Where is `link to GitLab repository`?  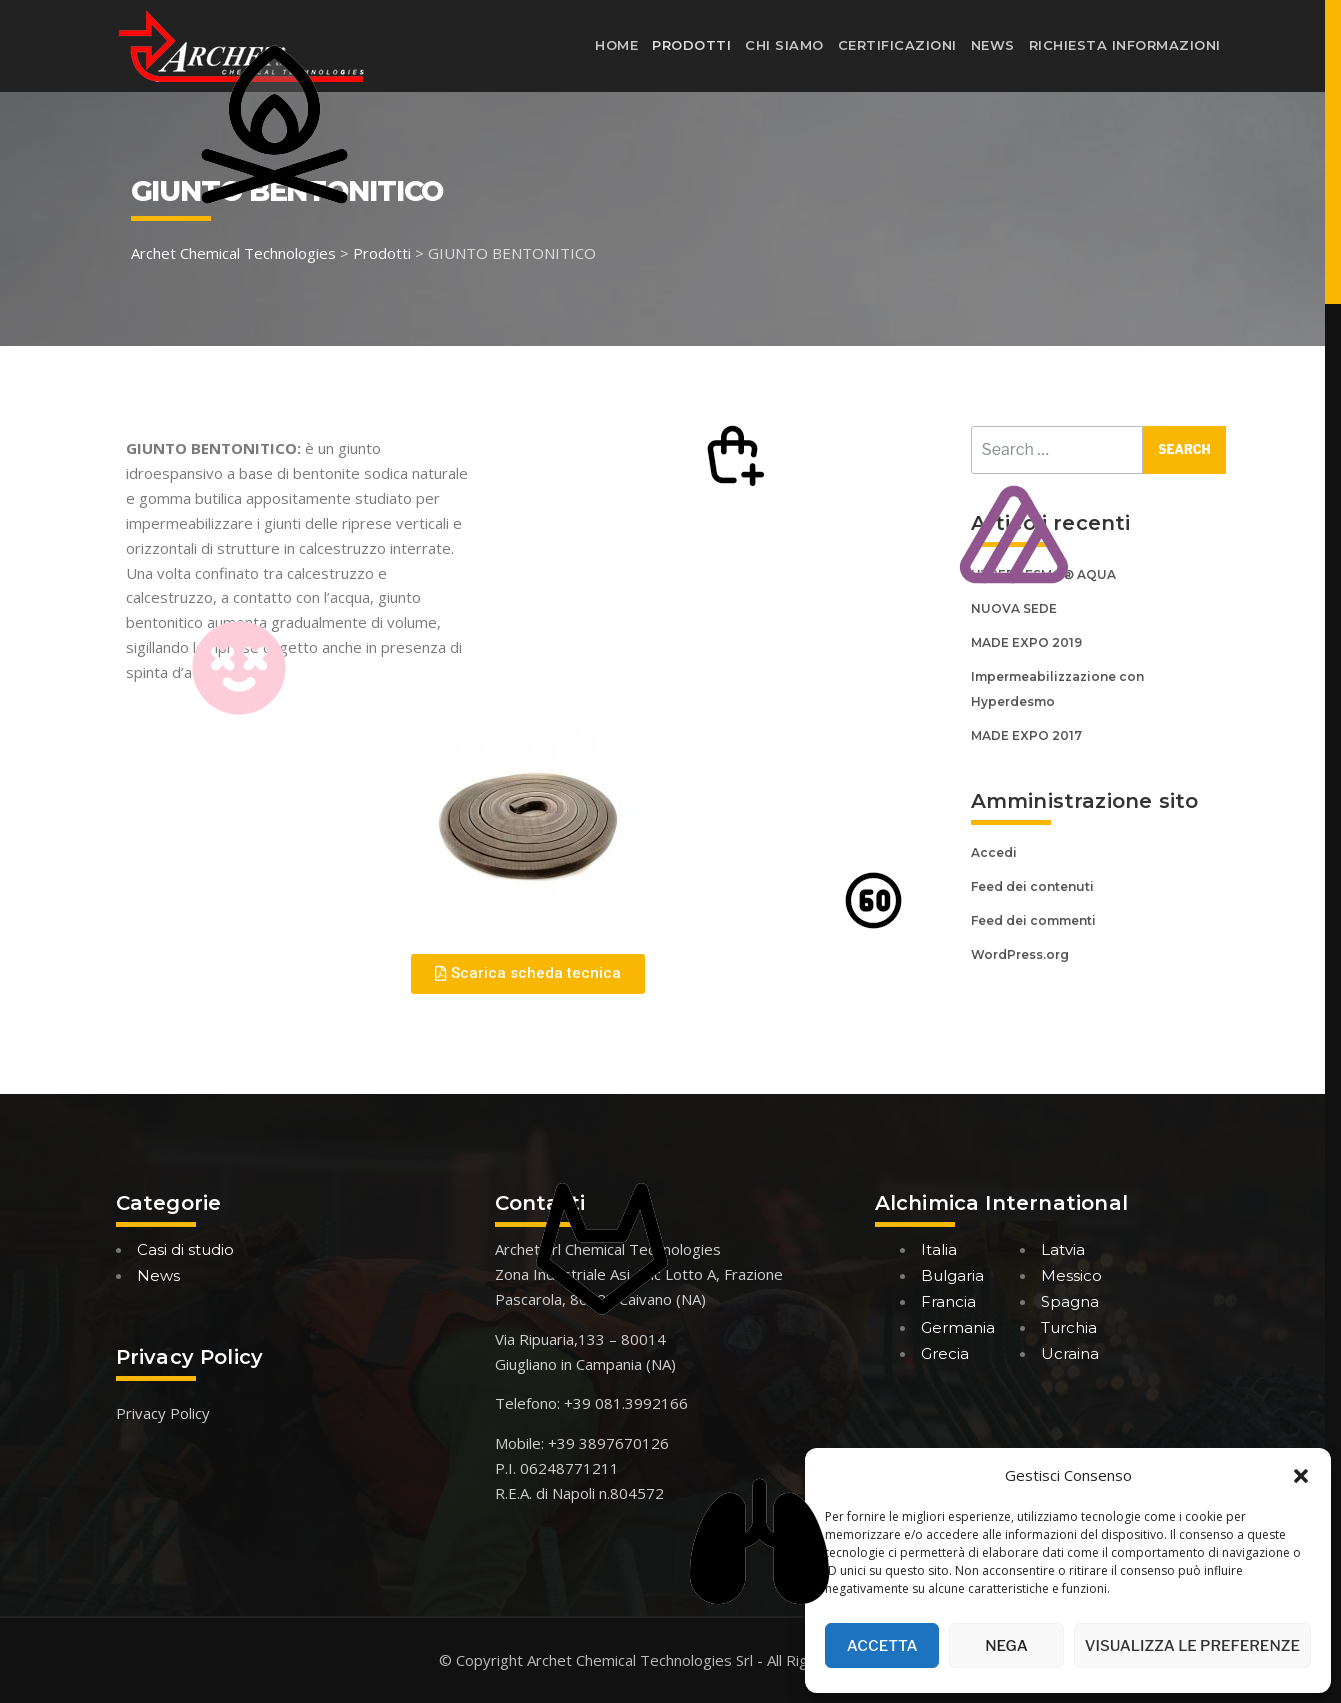 link to GitLab repository is located at coordinates (602, 1249).